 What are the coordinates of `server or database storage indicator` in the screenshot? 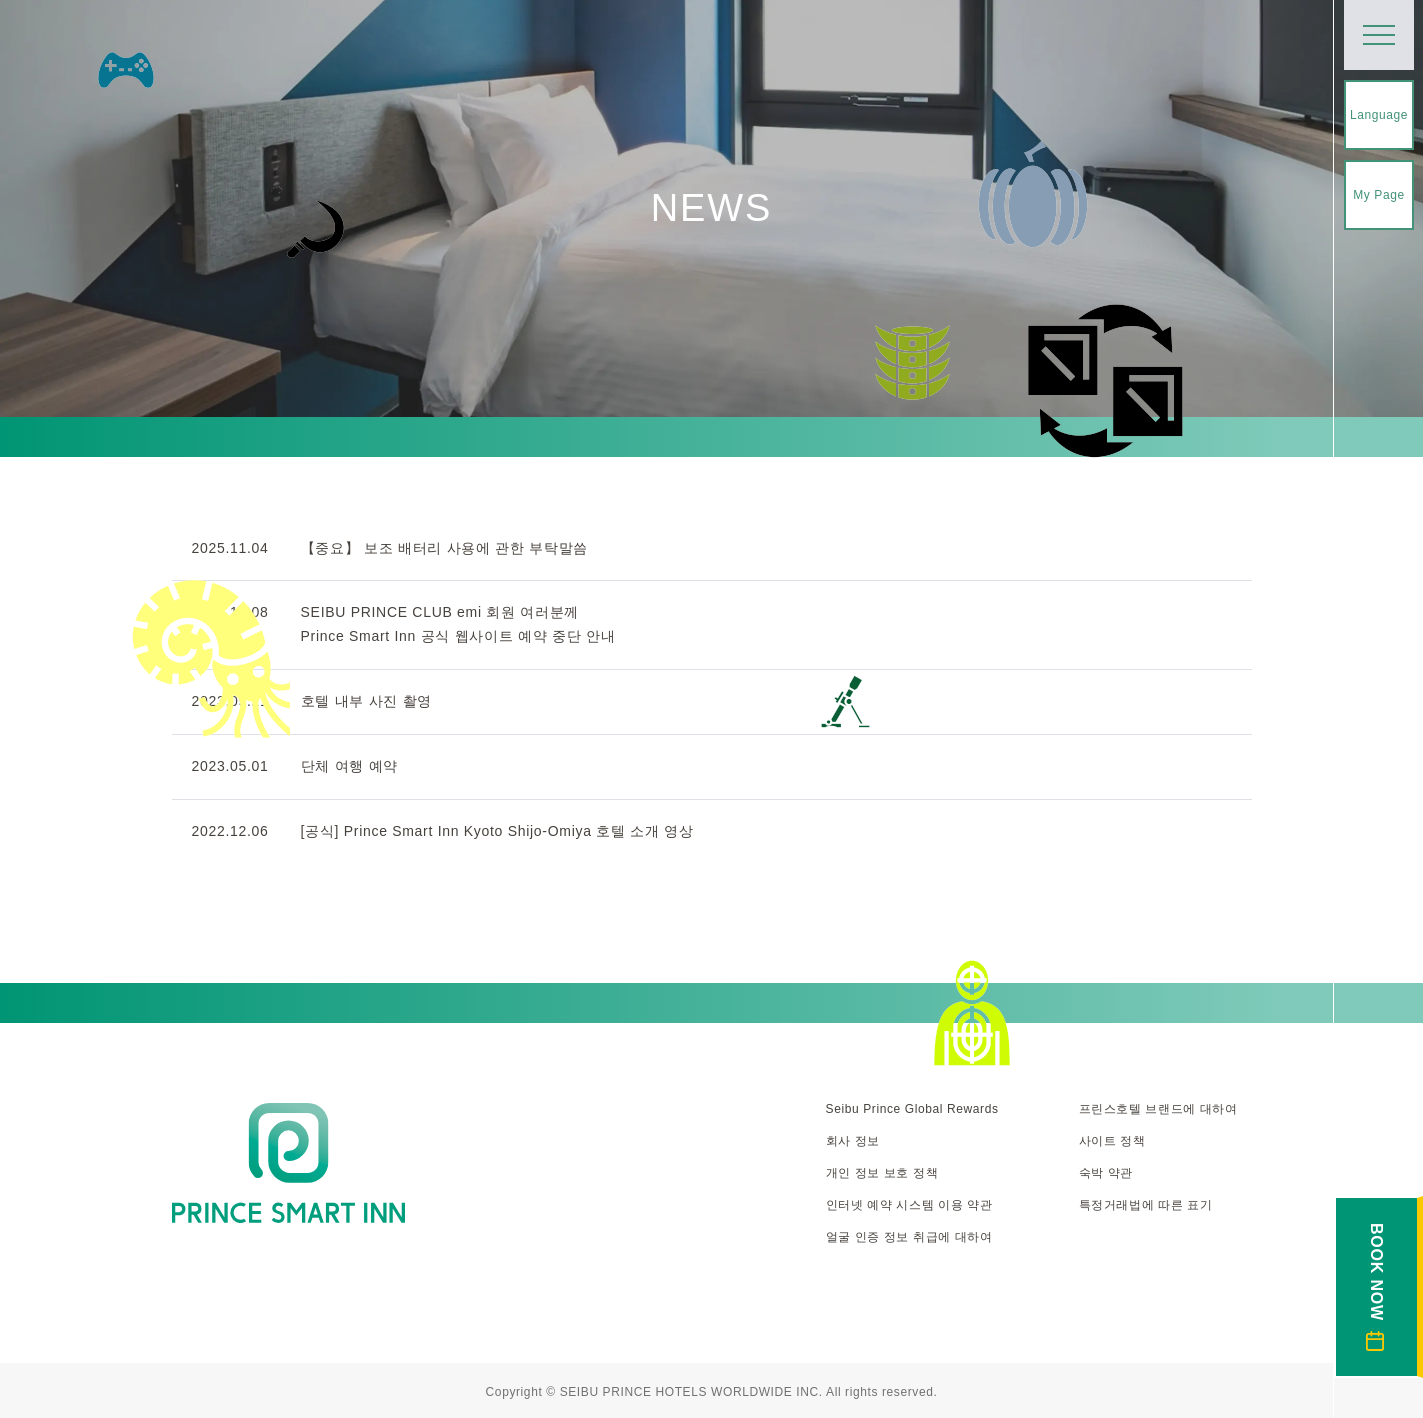 It's located at (912, 362).